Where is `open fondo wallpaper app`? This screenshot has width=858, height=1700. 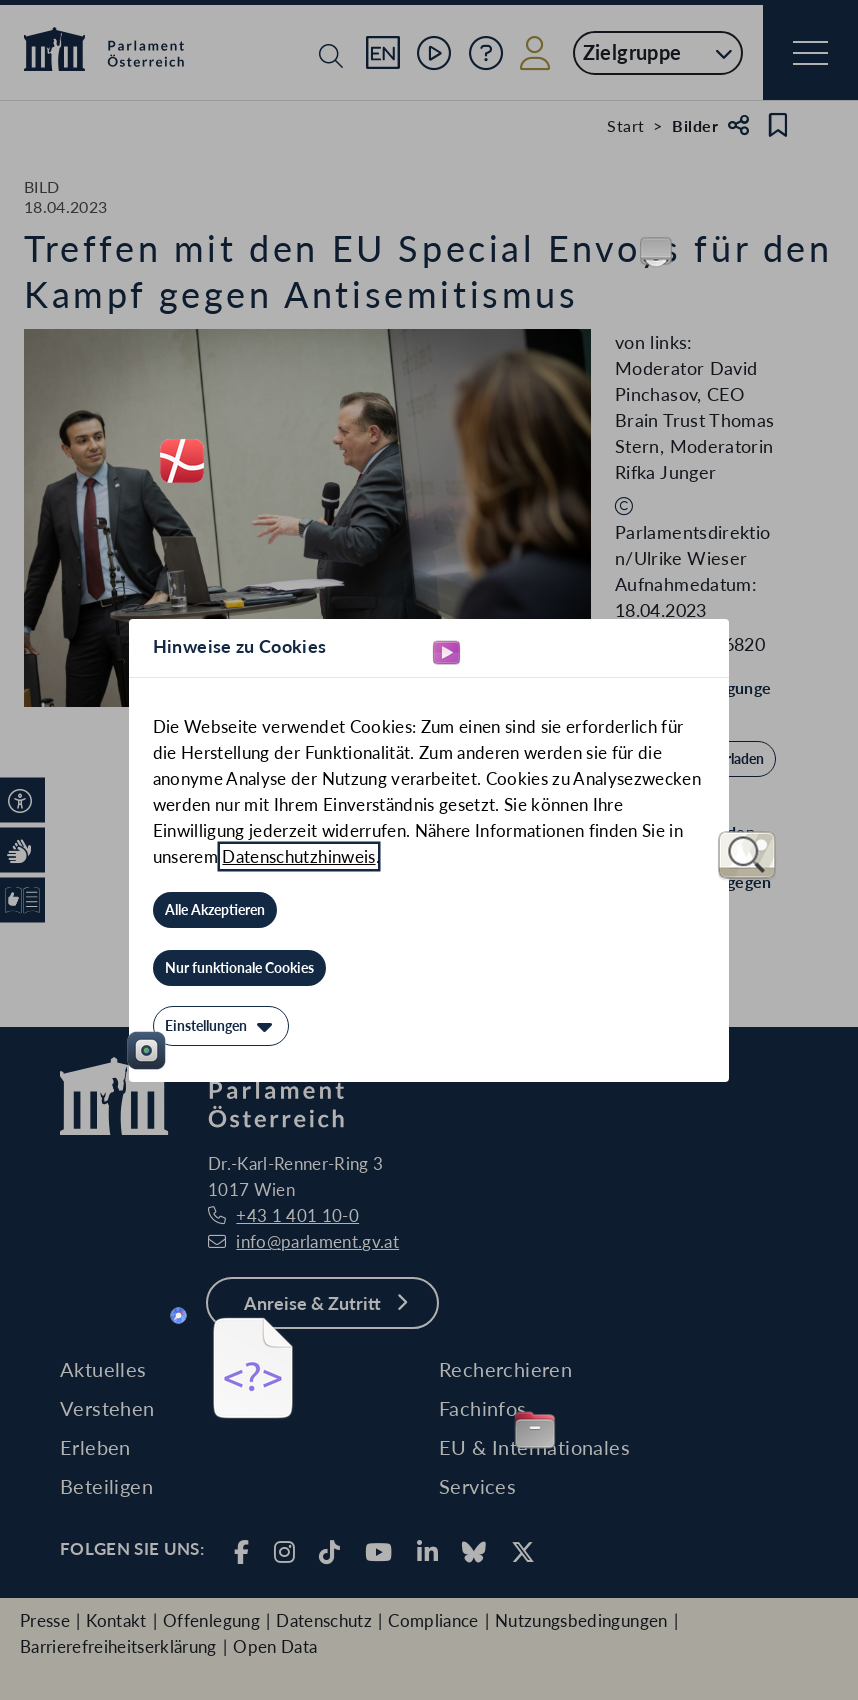
open fondo wallpaper app is located at coordinates (146, 1050).